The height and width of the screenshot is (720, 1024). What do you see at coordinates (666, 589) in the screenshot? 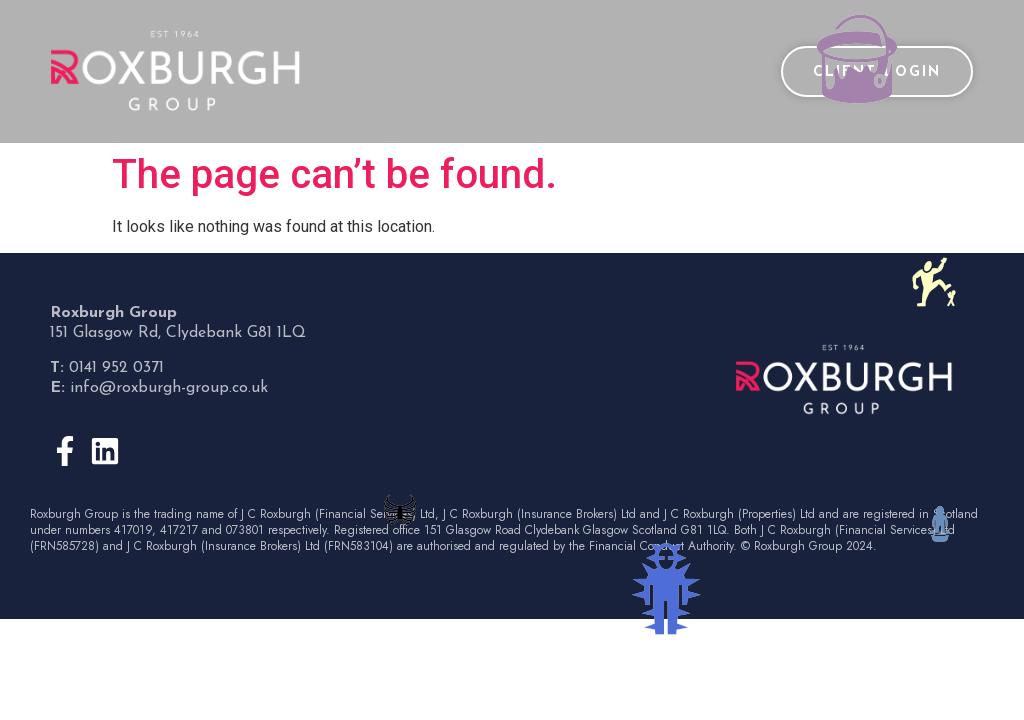
I see `equip spiked armor to your character` at bounding box center [666, 589].